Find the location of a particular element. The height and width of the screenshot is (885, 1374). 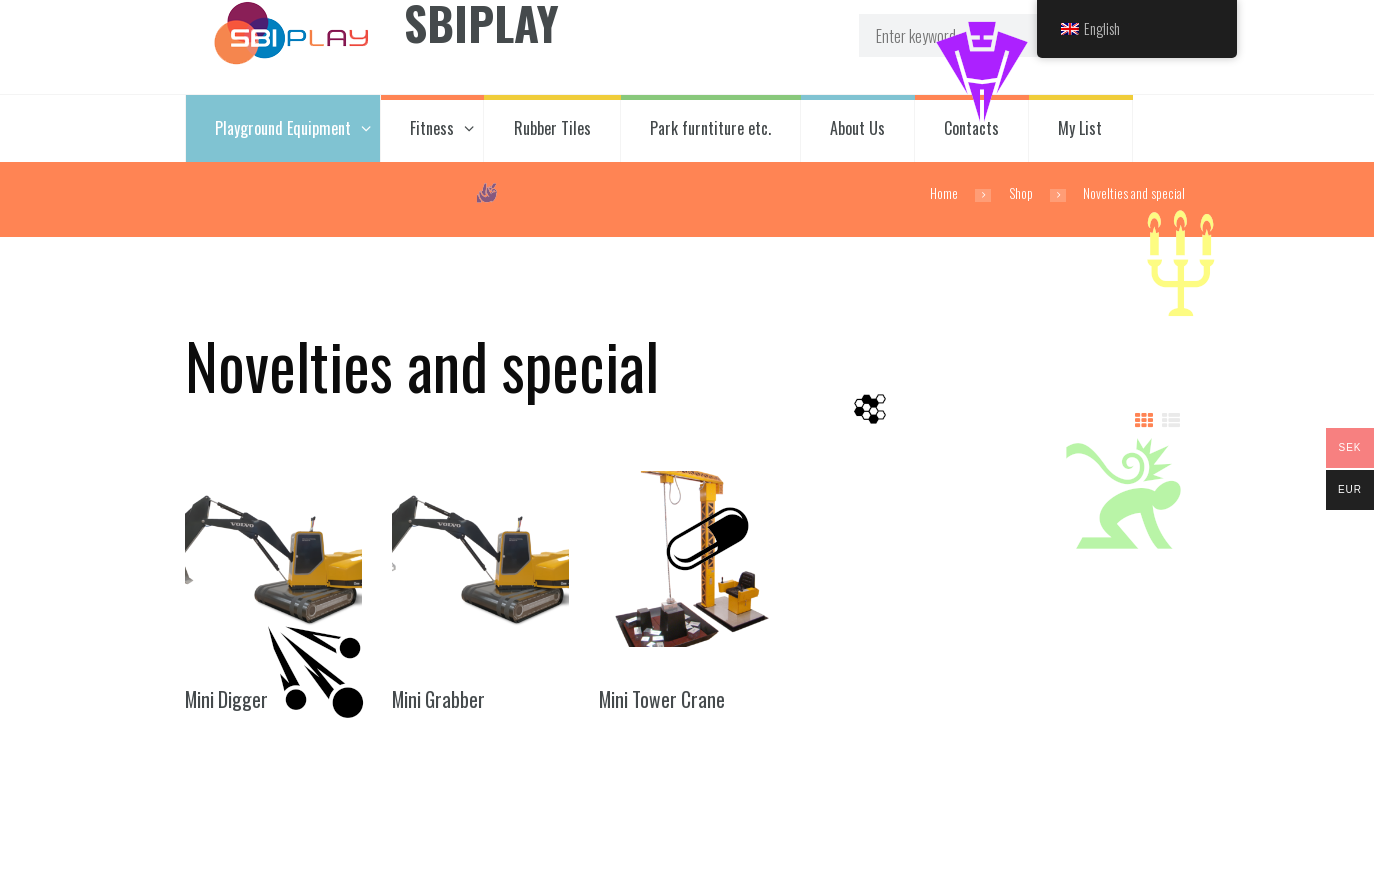

sloth character or mascot icon is located at coordinates (487, 193).